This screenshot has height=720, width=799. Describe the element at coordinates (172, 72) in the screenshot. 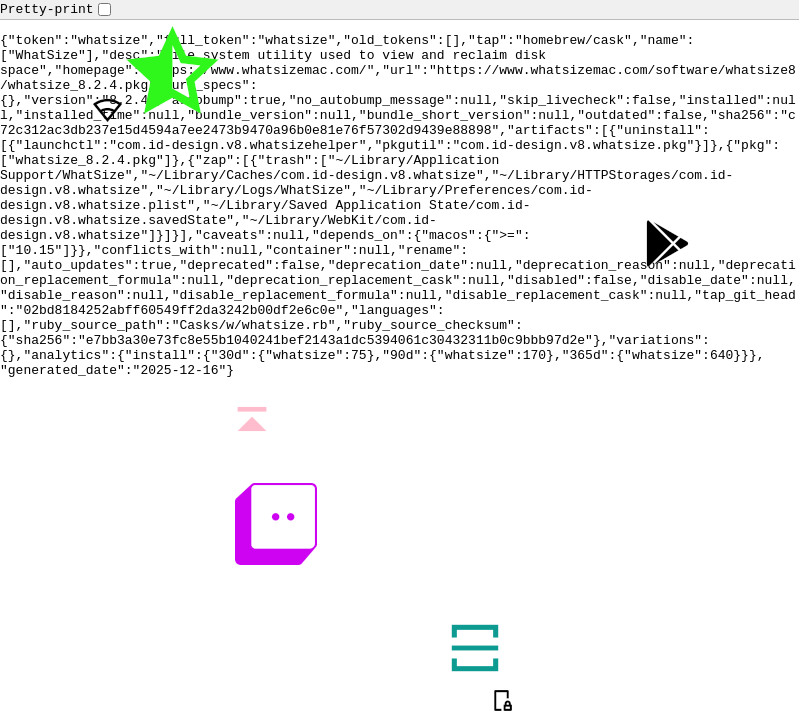

I see `indicates a partial or half rating` at that location.